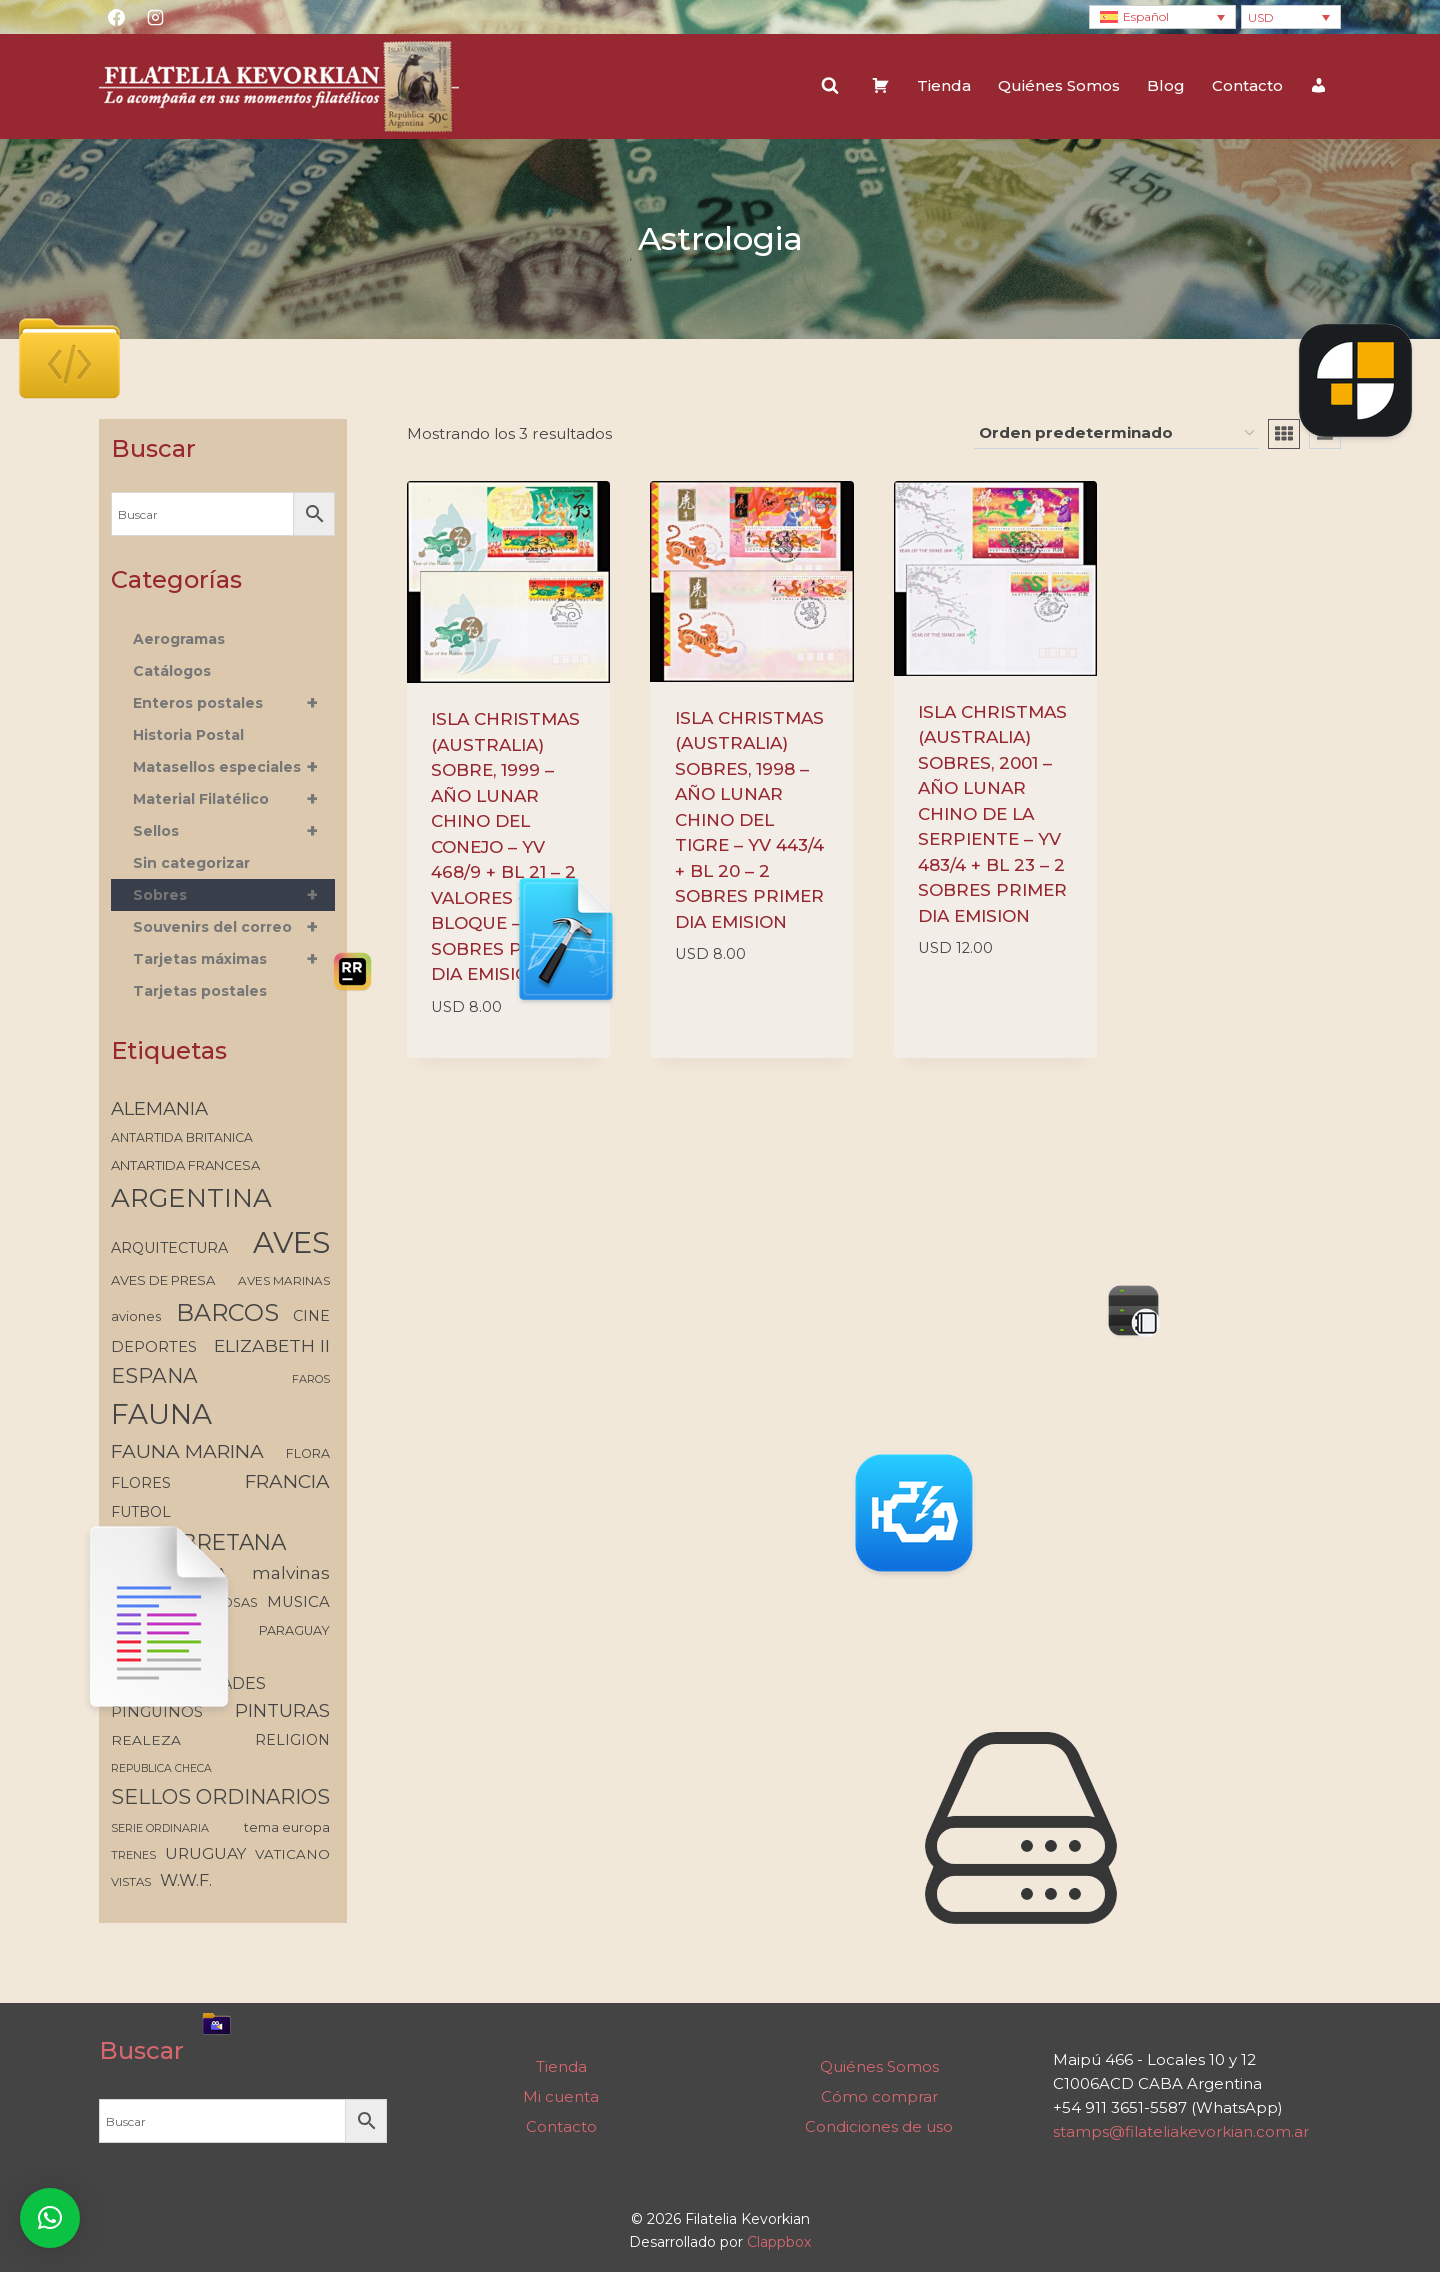 The width and height of the screenshot is (1440, 2272). I want to click on diagnose and troubleshoot SELinux security alerts, so click(914, 1513).